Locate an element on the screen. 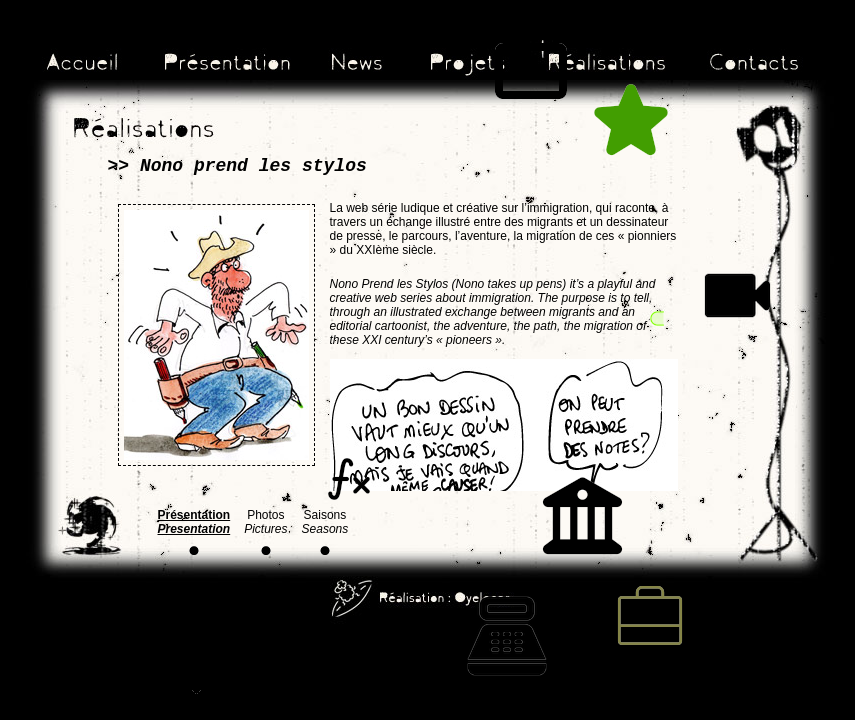  insert a mathematical function or formula is located at coordinates (349, 479).